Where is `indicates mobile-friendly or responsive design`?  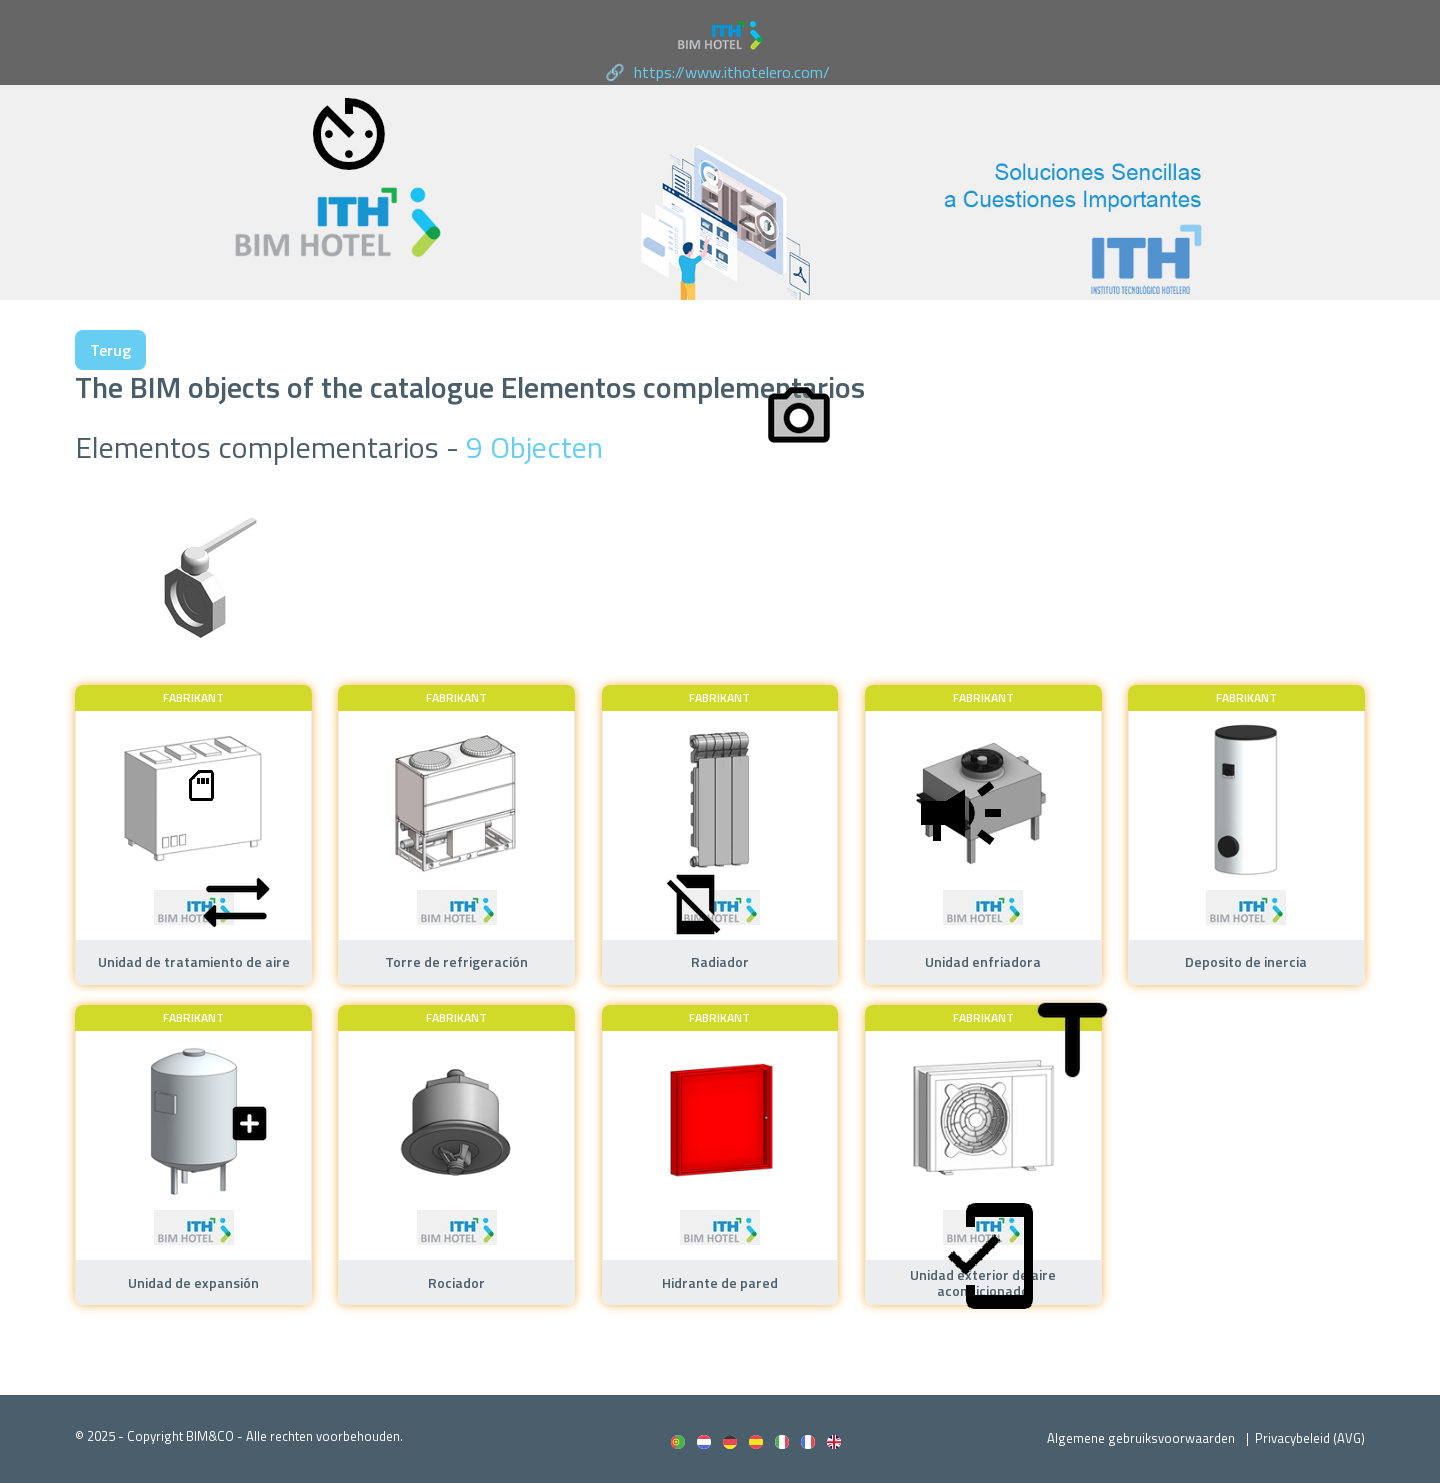
indicates mobile-friendly or responsive design is located at coordinates (990, 1256).